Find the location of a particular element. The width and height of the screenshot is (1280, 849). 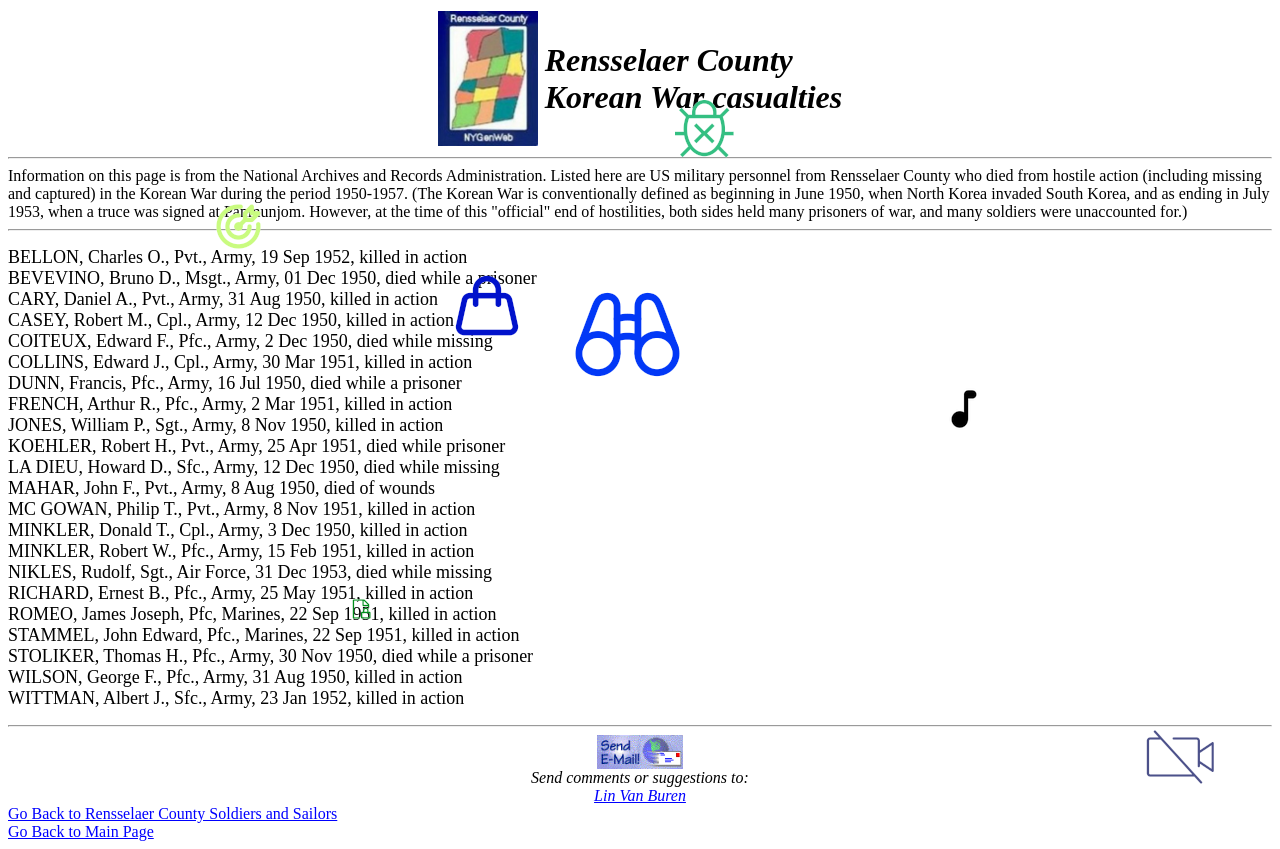

view your shopping bag is located at coordinates (487, 307).